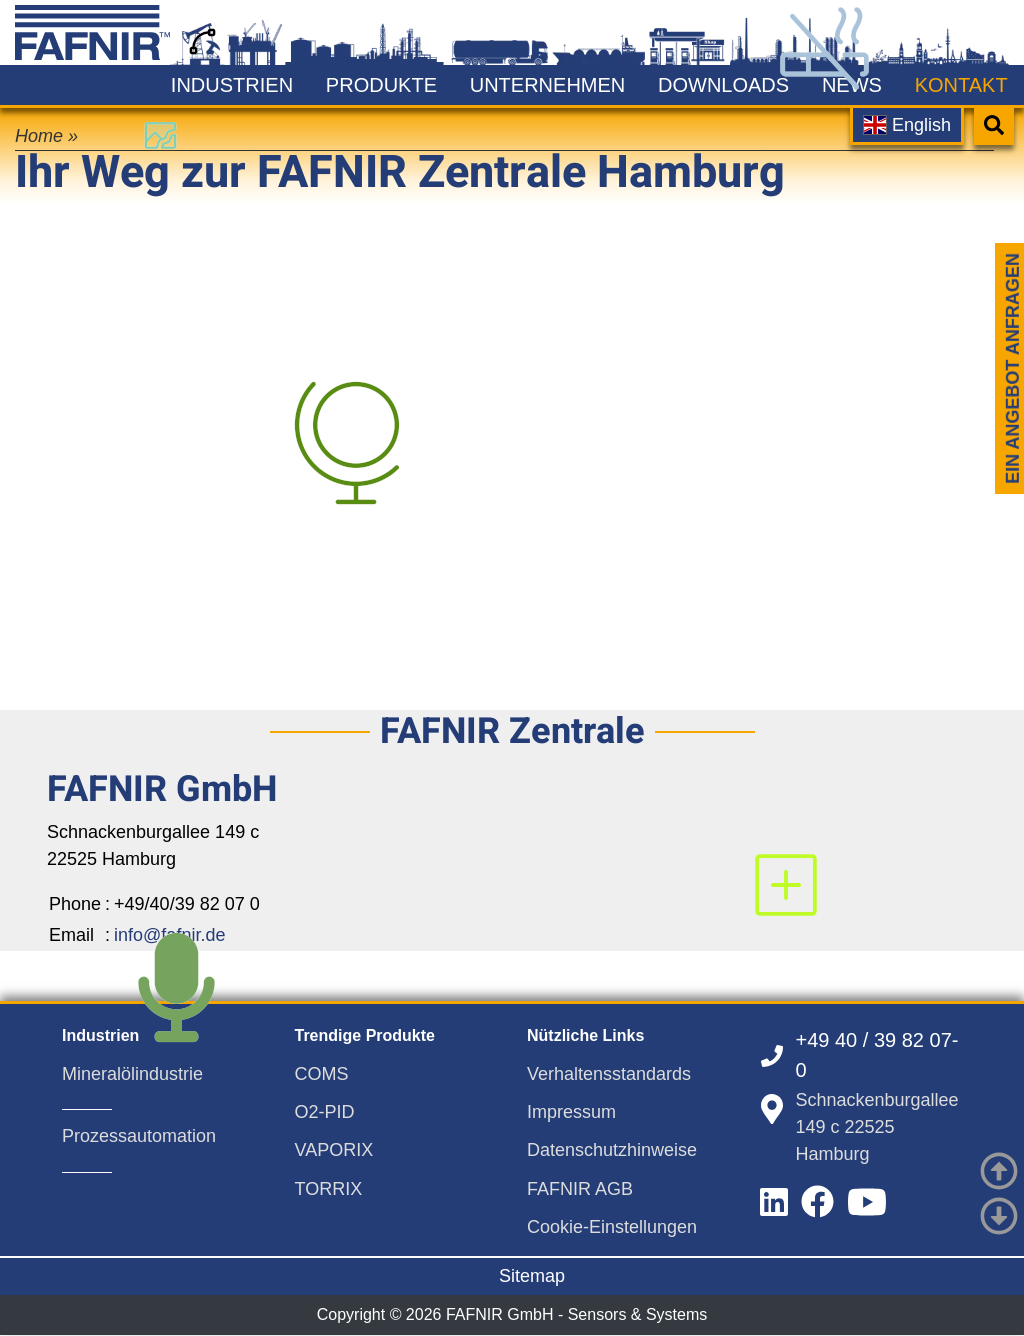 The height and width of the screenshot is (1336, 1024). What do you see at coordinates (160, 135) in the screenshot?
I see `indicates a broken or corrupted image file` at bounding box center [160, 135].